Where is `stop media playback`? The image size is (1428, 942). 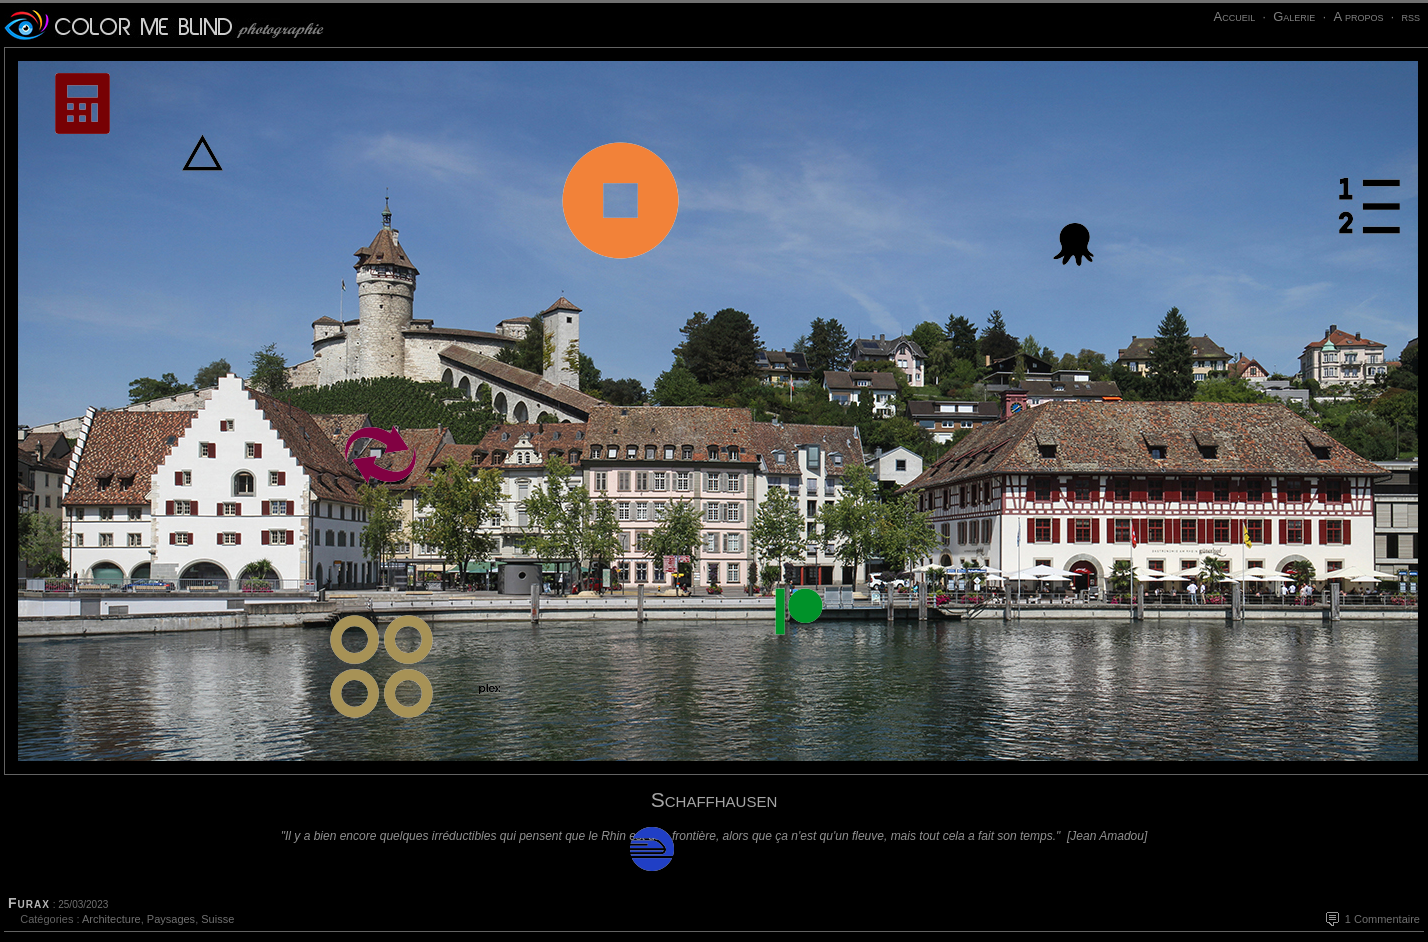
stop media playback is located at coordinates (620, 200).